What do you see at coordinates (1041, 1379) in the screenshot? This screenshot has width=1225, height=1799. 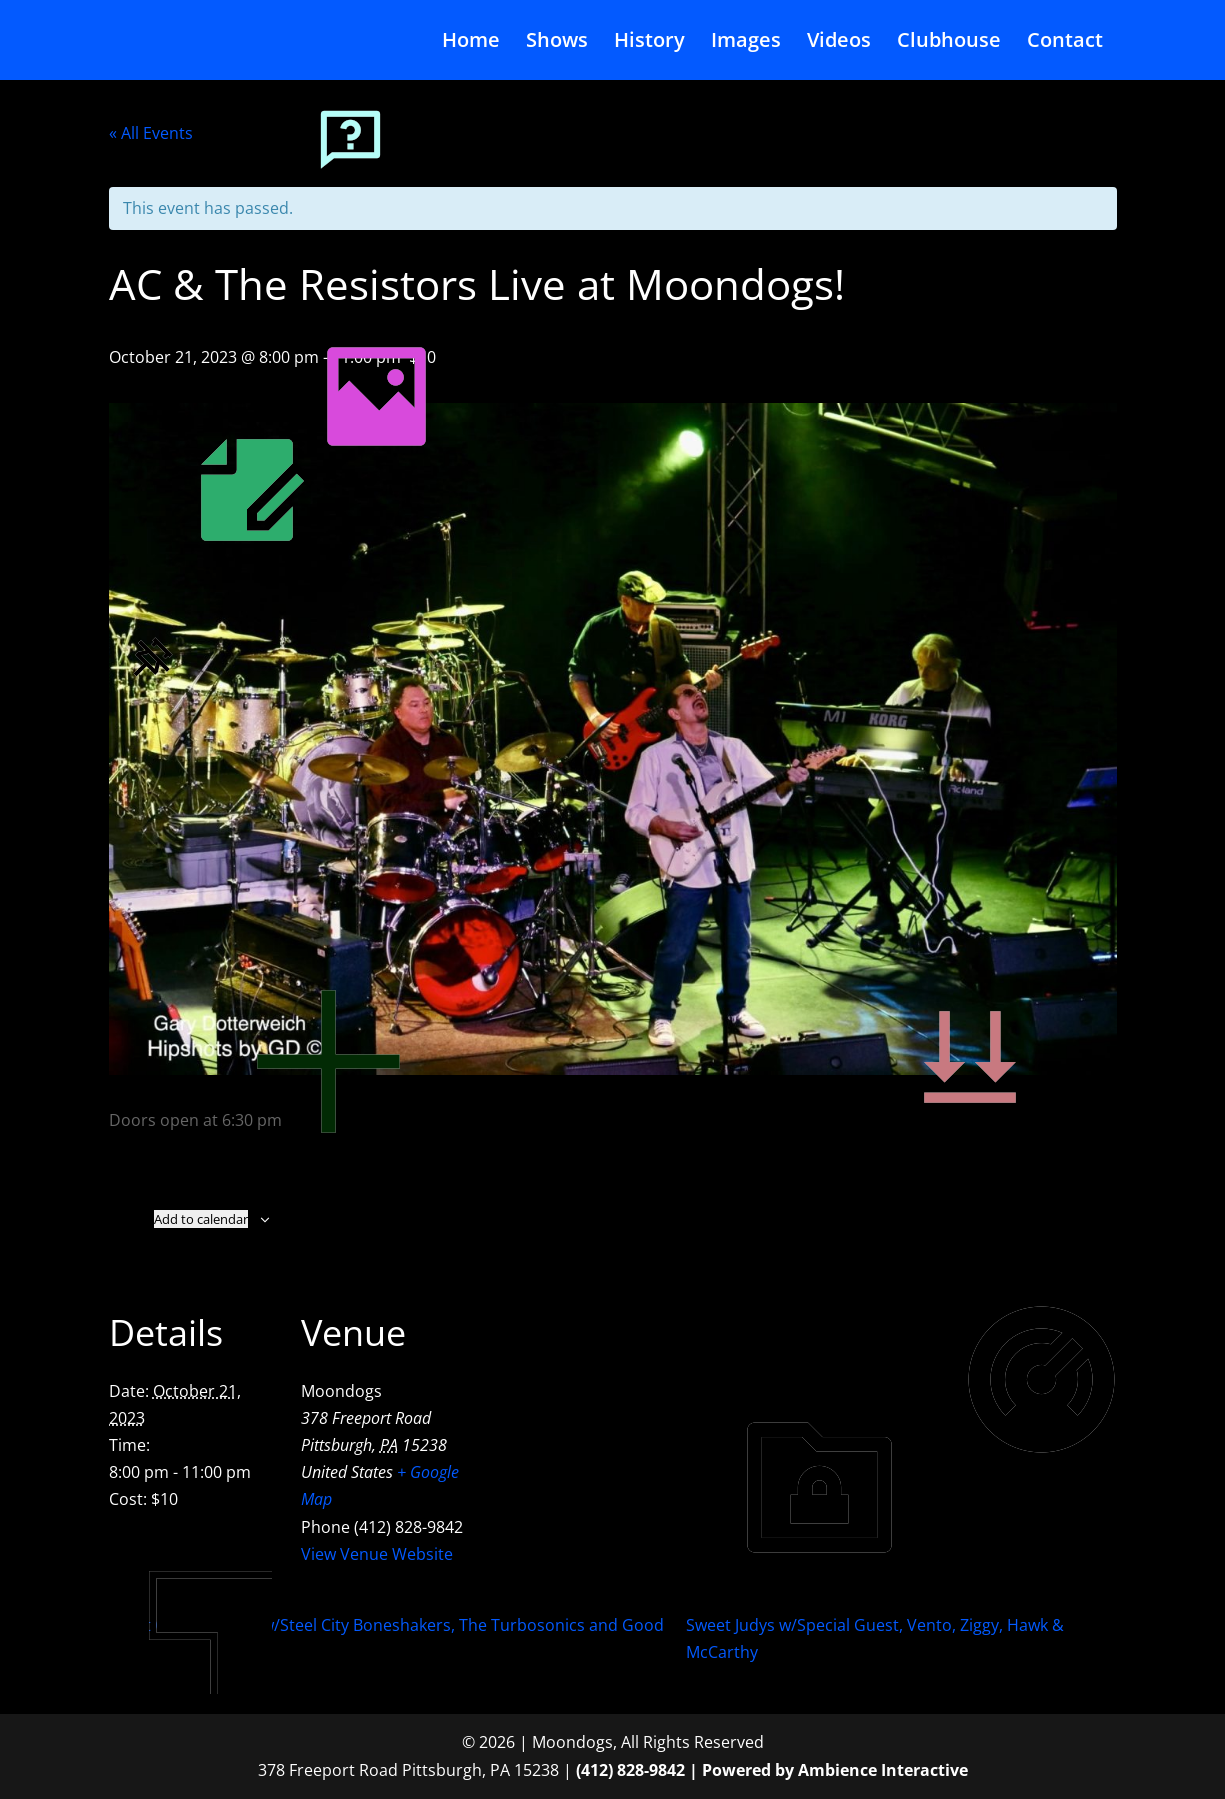 I see `open the dashboard` at bounding box center [1041, 1379].